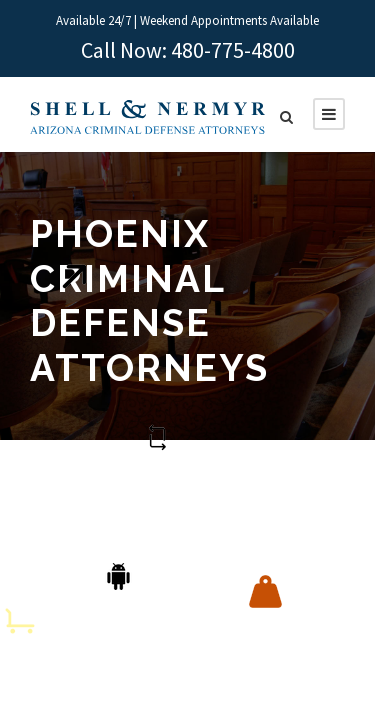 The image size is (375, 720). What do you see at coordinates (265, 591) in the screenshot?
I see `adjust weight or mass settings` at bounding box center [265, 591].